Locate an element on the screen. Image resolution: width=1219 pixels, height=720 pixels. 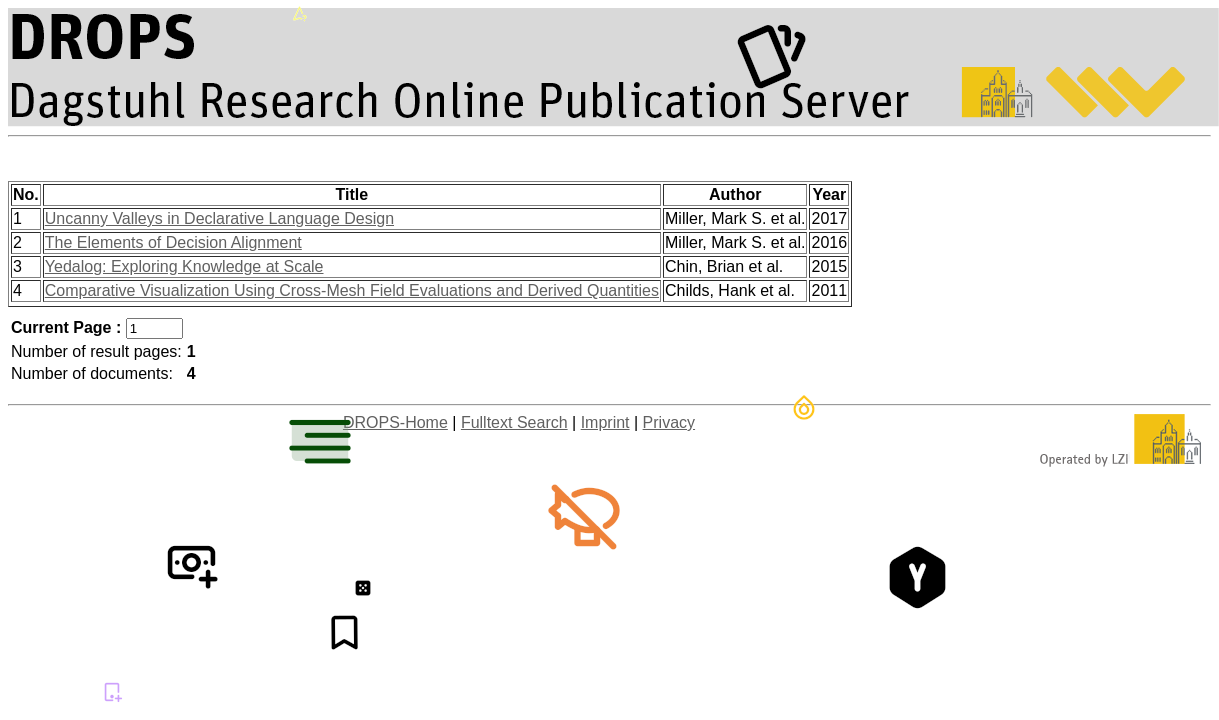
get directions help or navigation assistance is located at coordinates (299, 13).